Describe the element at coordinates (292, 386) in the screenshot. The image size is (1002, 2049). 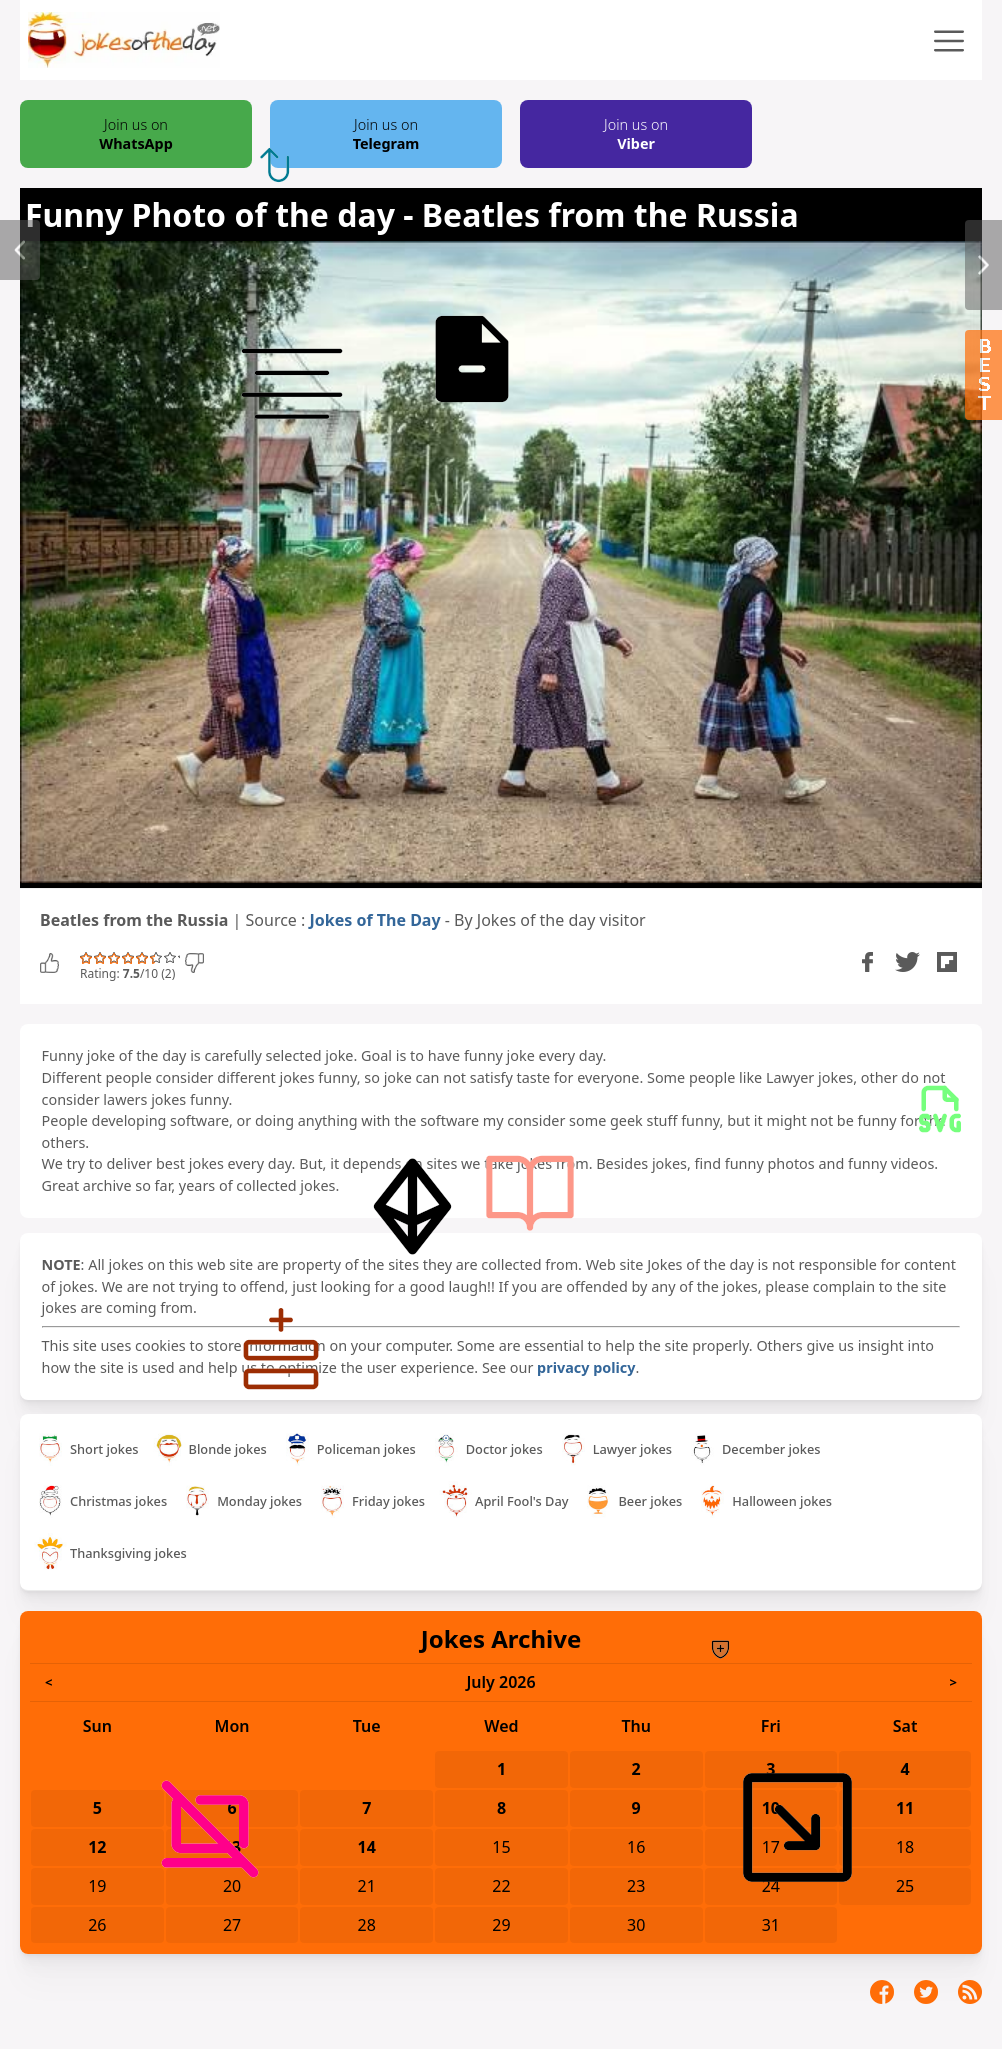
I see `center align text` at that location.